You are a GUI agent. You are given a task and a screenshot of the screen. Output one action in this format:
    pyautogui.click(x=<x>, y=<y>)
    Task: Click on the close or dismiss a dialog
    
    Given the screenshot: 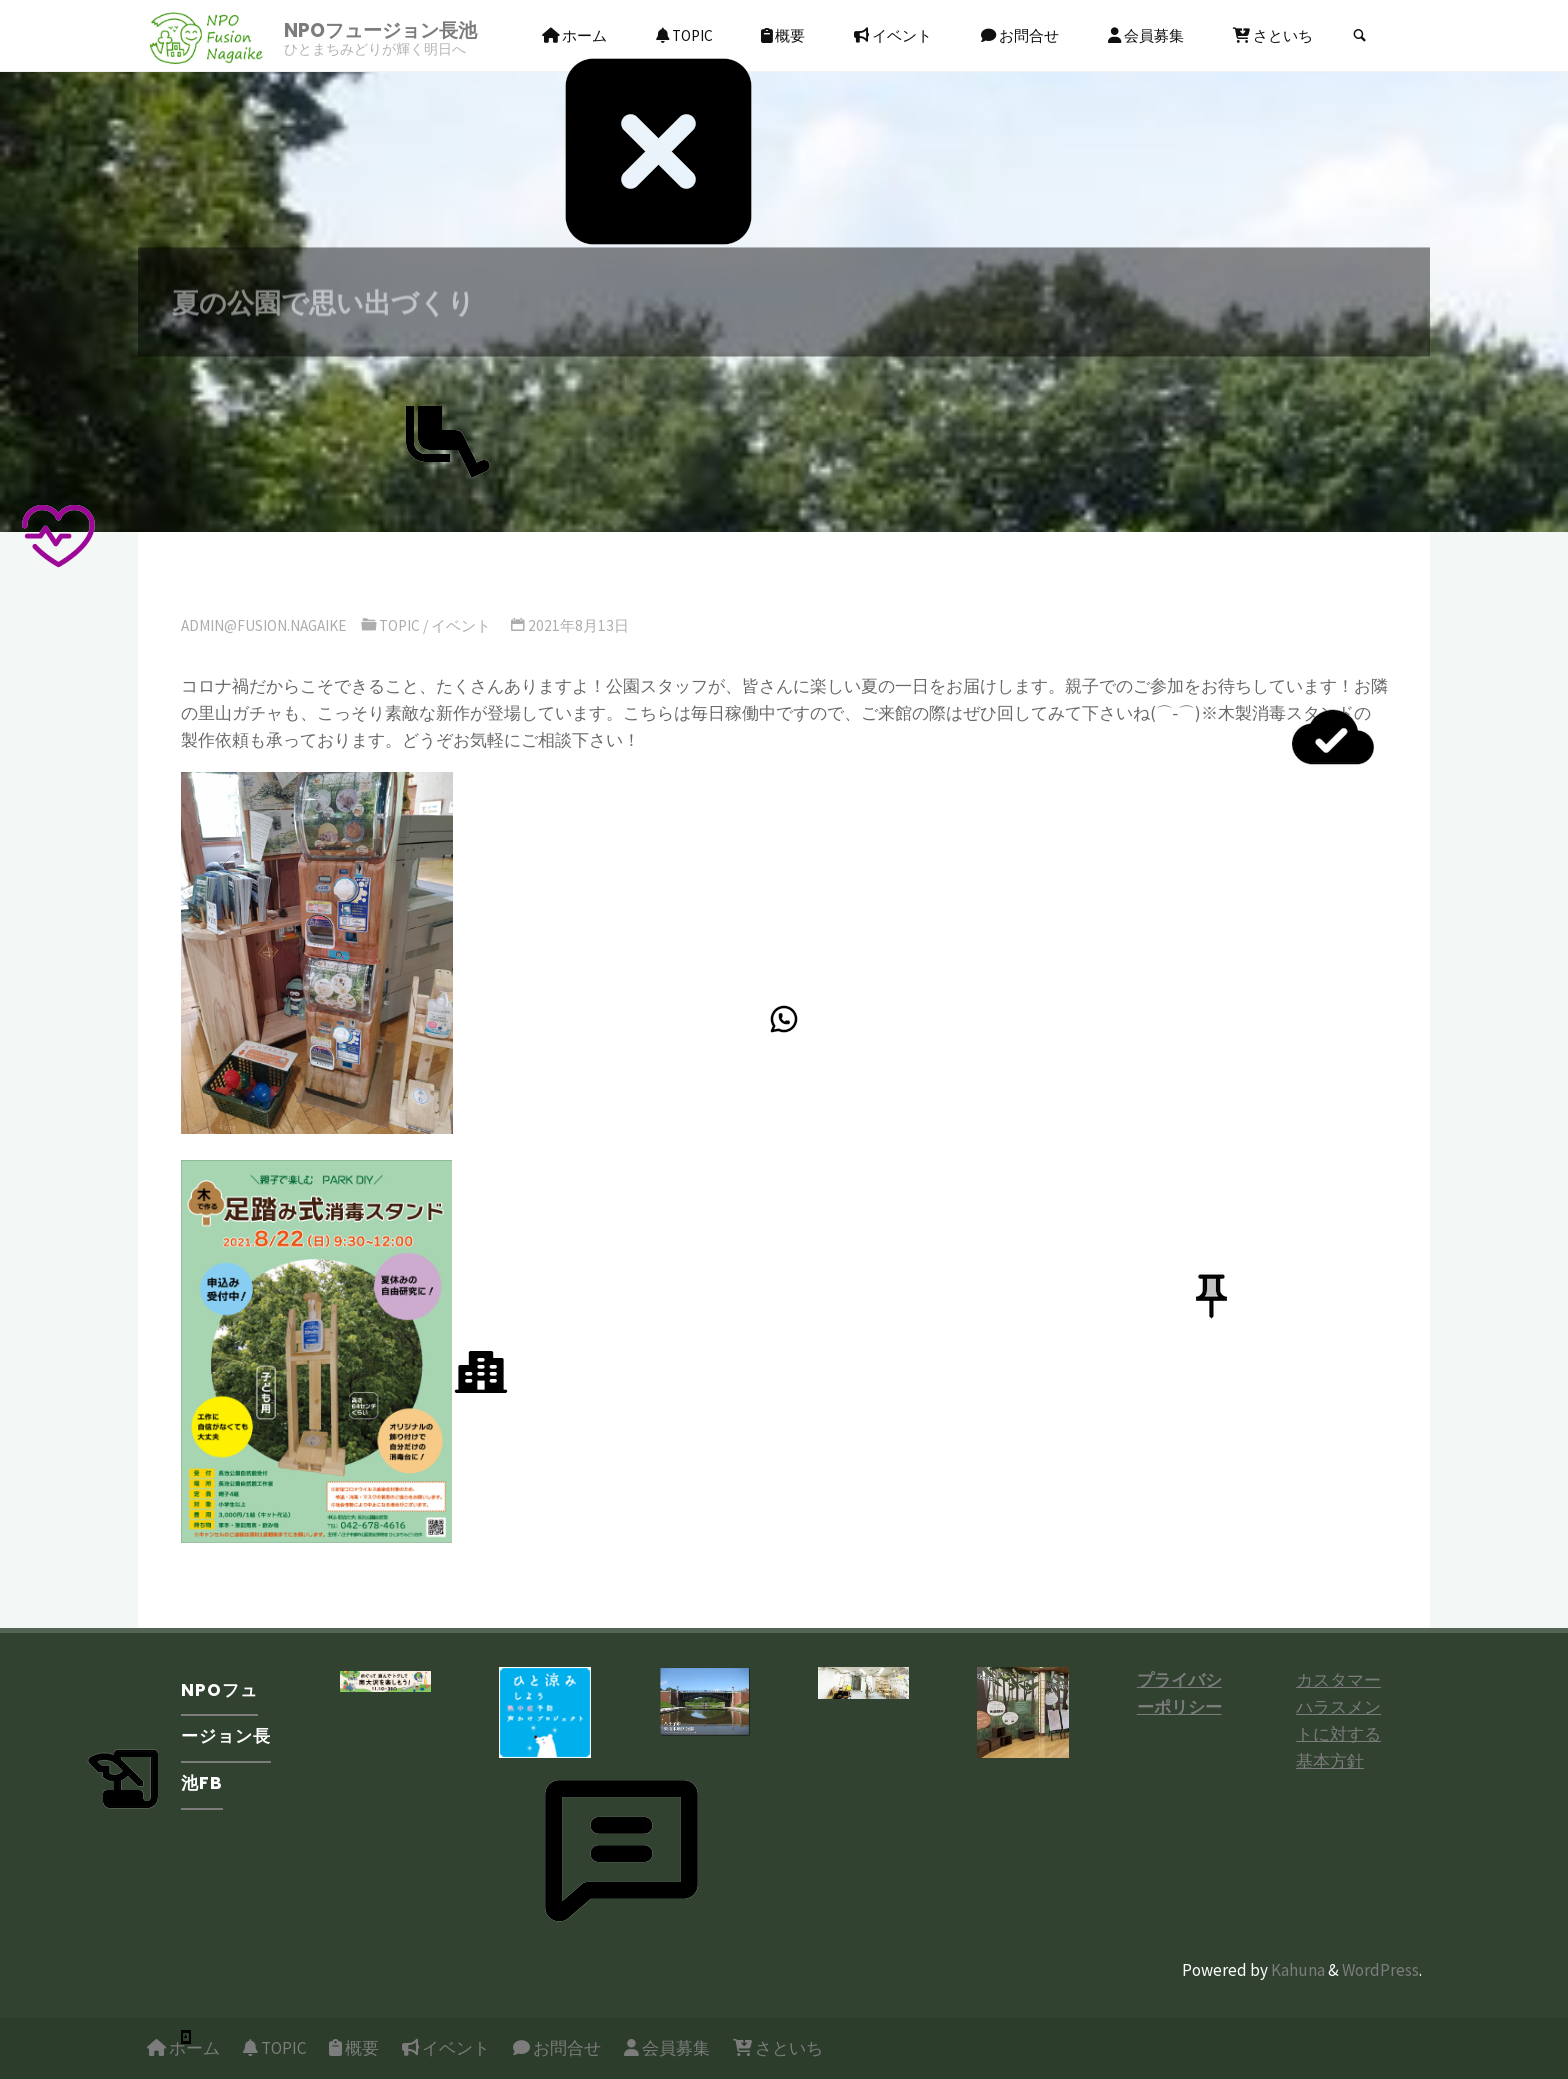 What is the action you would take?
    pyautogui.click(x=658, y=151)
    